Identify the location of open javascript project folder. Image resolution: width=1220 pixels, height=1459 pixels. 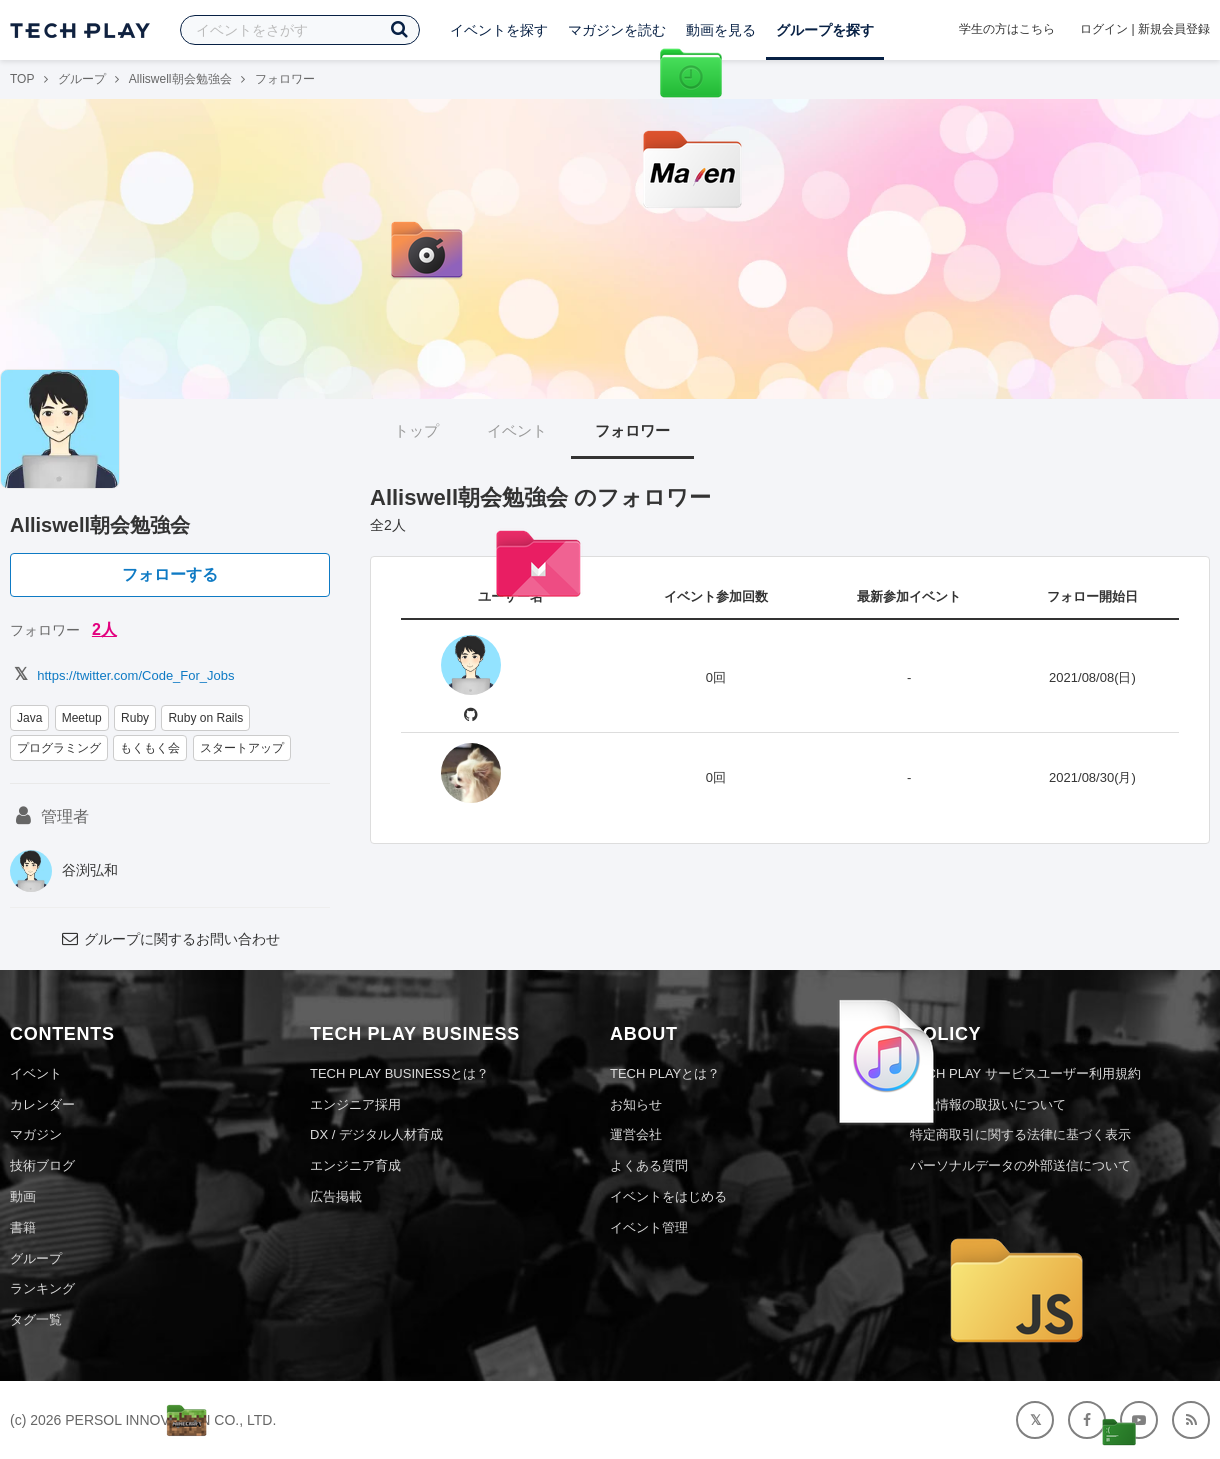
(1016, 1294).